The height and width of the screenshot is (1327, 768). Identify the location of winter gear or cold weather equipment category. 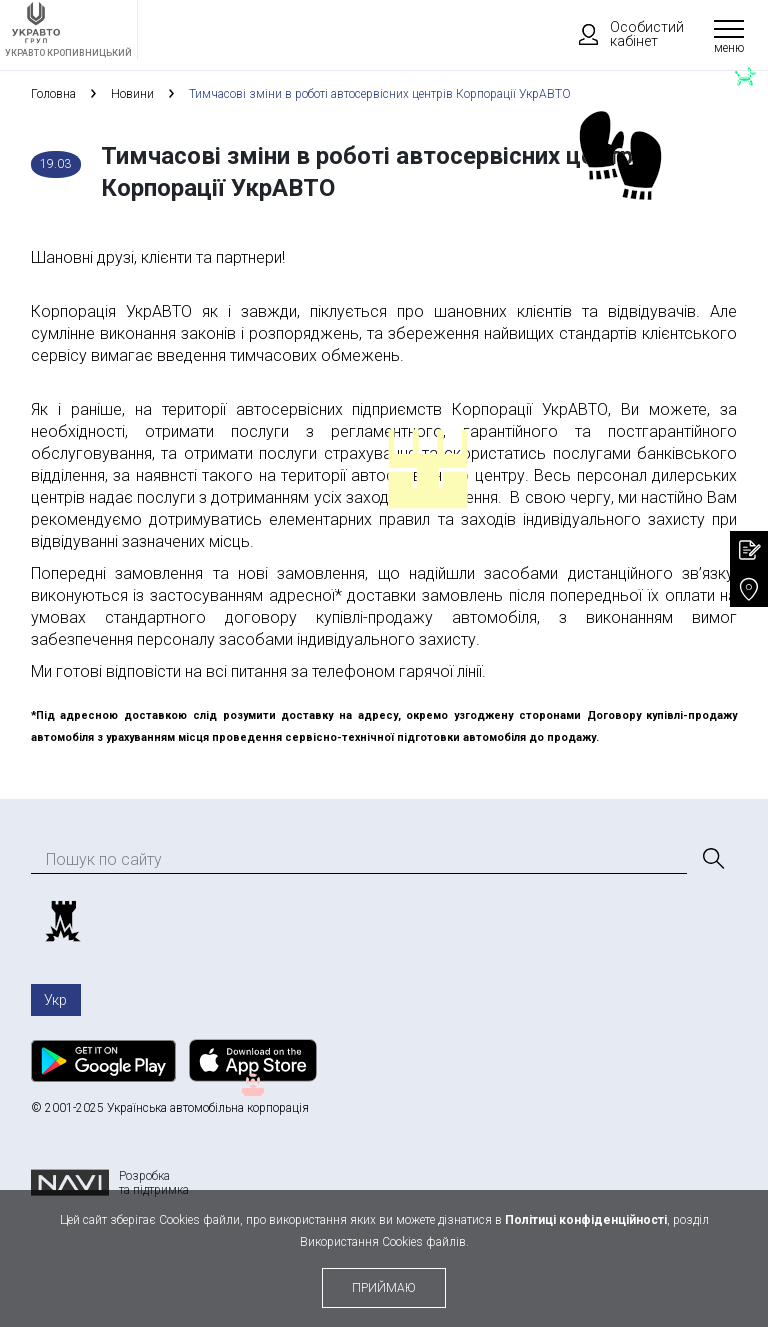
(620, 155).